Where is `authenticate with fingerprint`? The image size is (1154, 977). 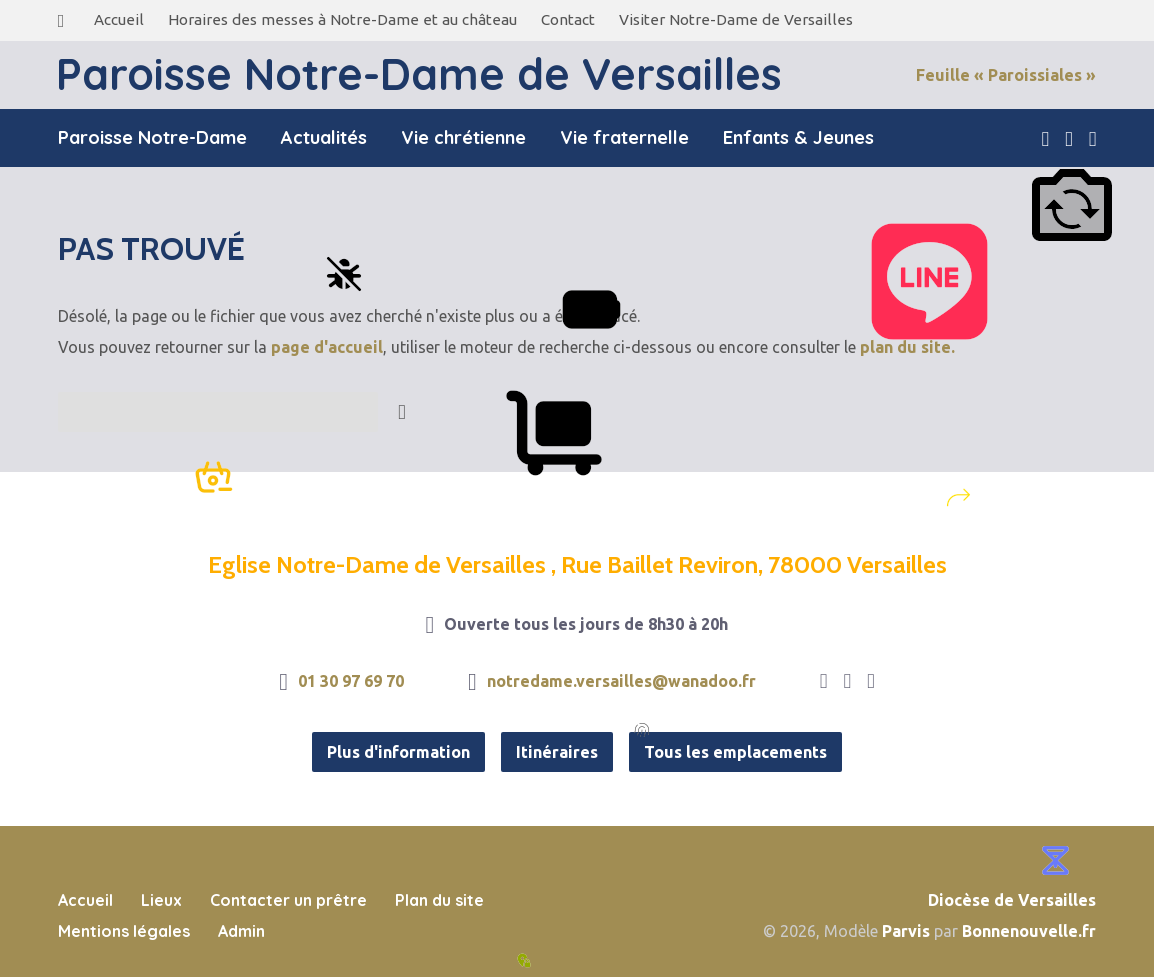
authenticate with fingerprint is located at coordinates (642, 730).